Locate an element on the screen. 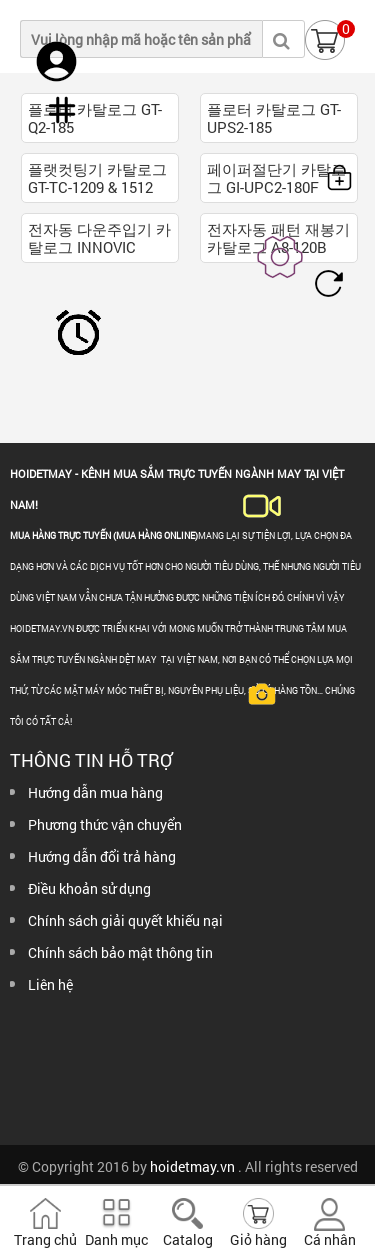 This screenshot has height=1259, width=375. take a photo is located at coordinates (262, 694).